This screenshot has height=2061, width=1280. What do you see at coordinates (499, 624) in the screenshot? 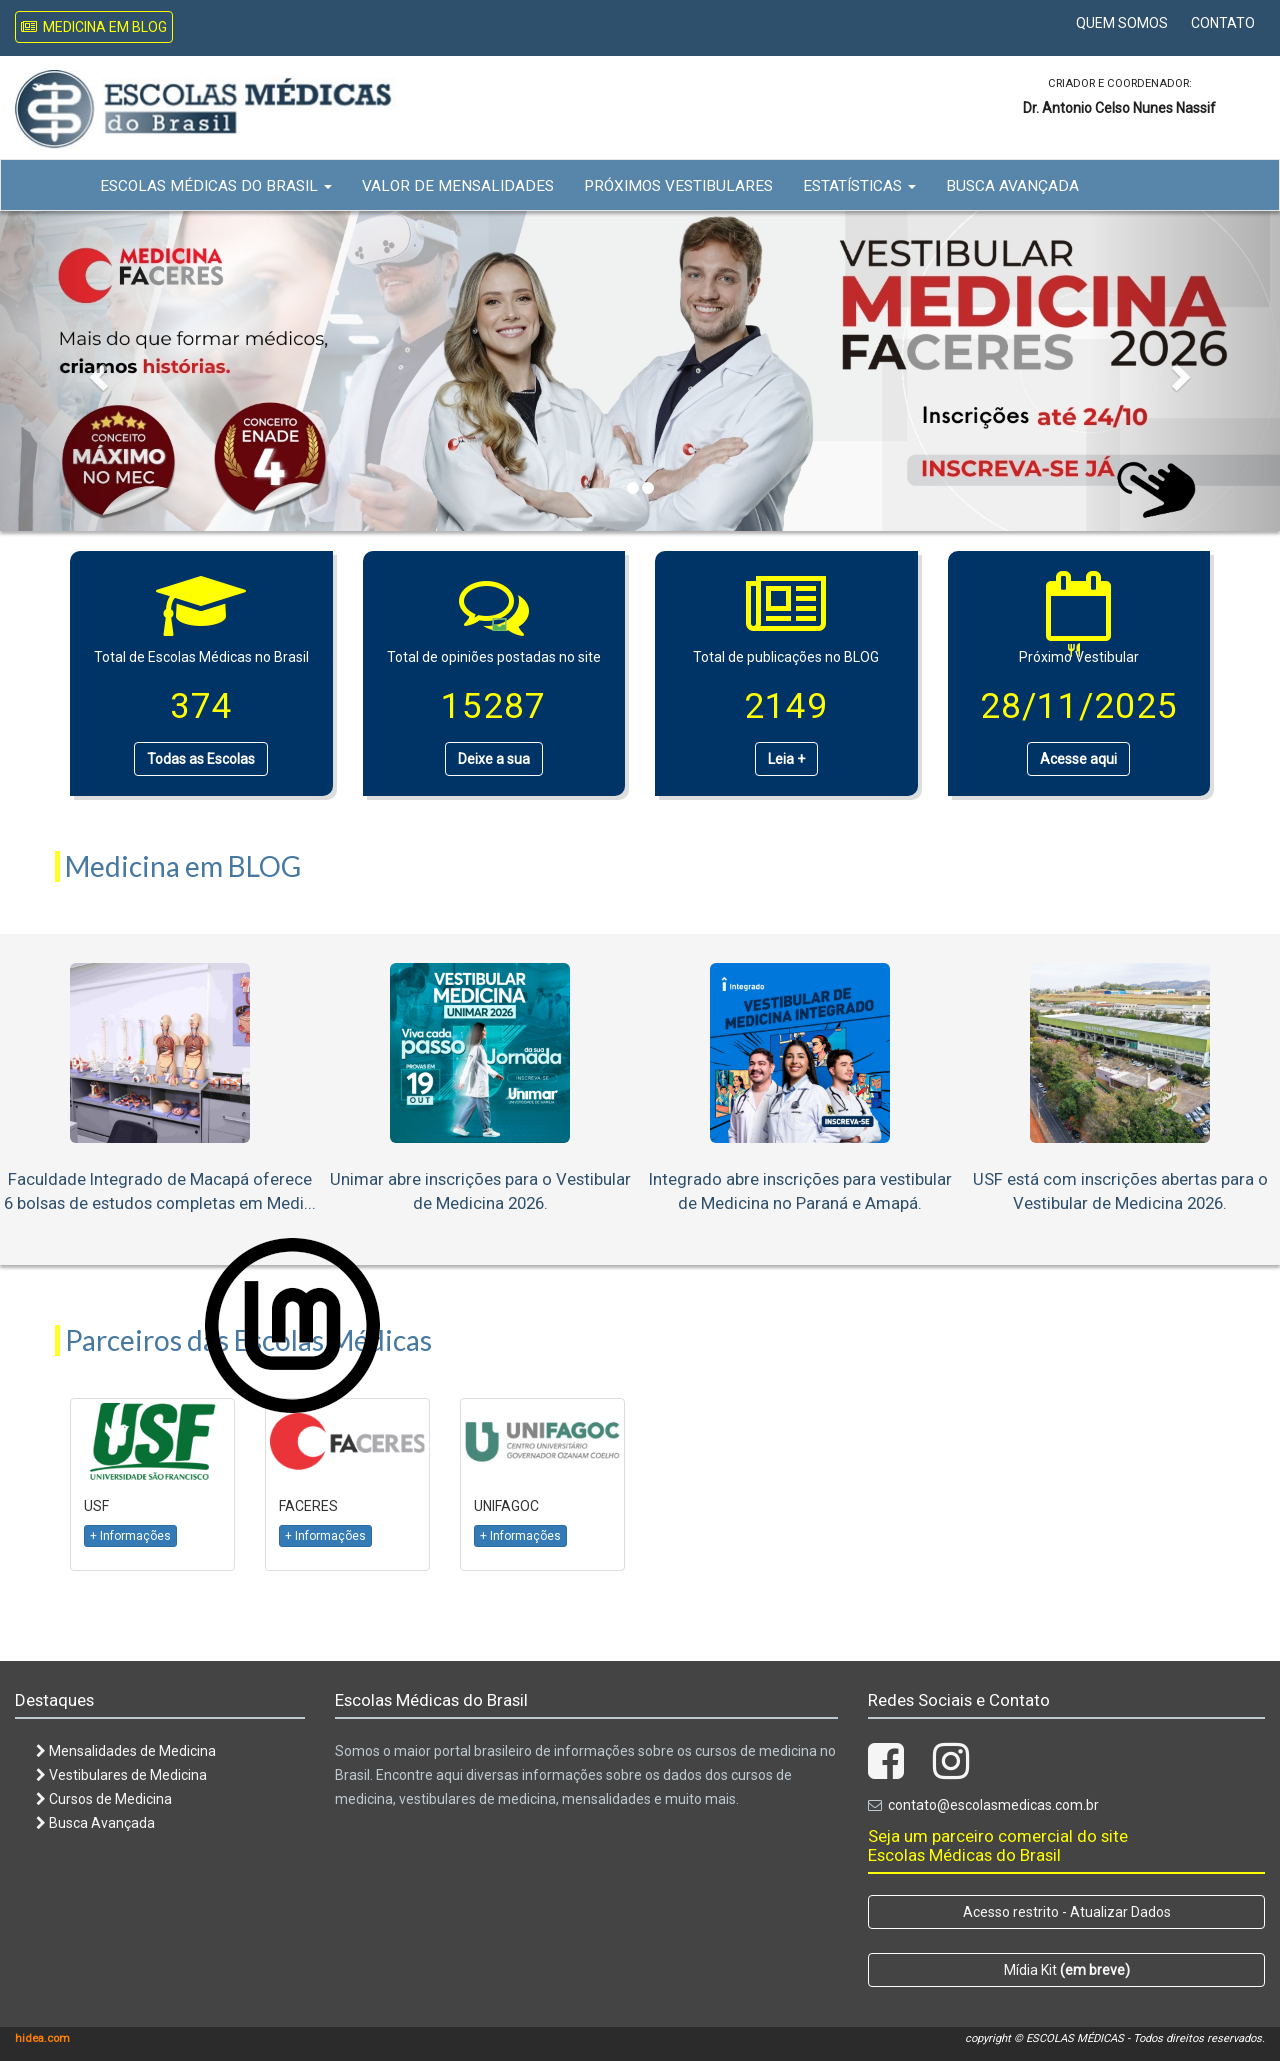
I see `view your inbox messages` at bounding box center [499, 624].